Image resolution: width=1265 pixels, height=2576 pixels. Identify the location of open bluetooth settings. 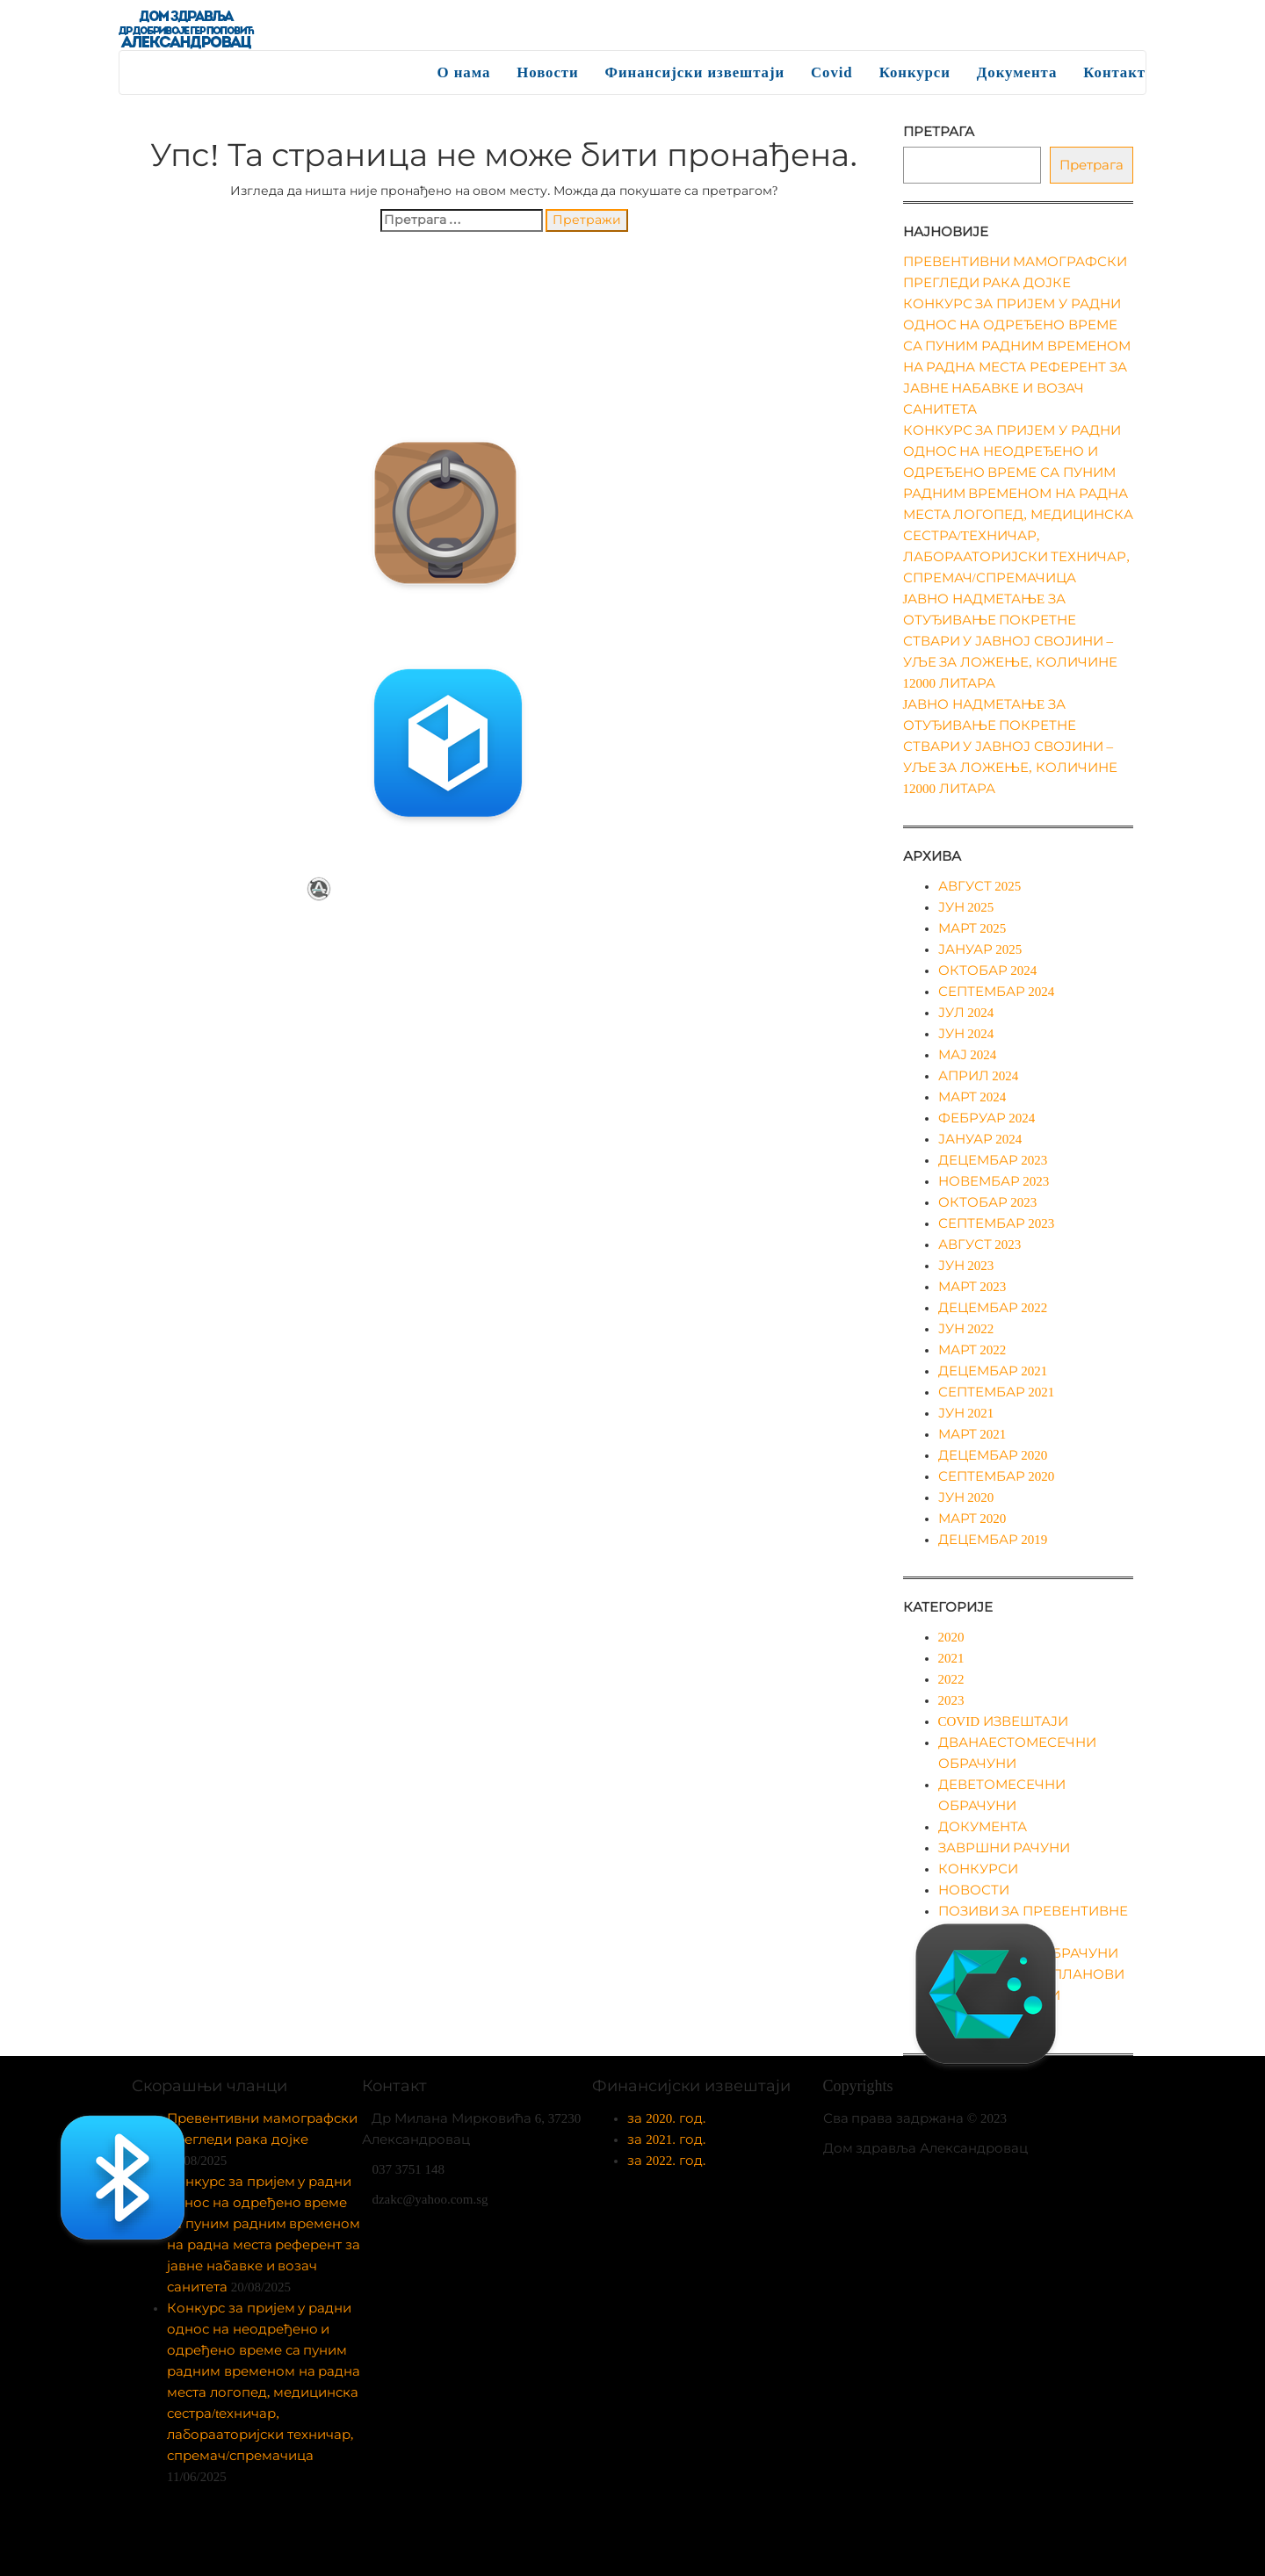
(122, 2177).